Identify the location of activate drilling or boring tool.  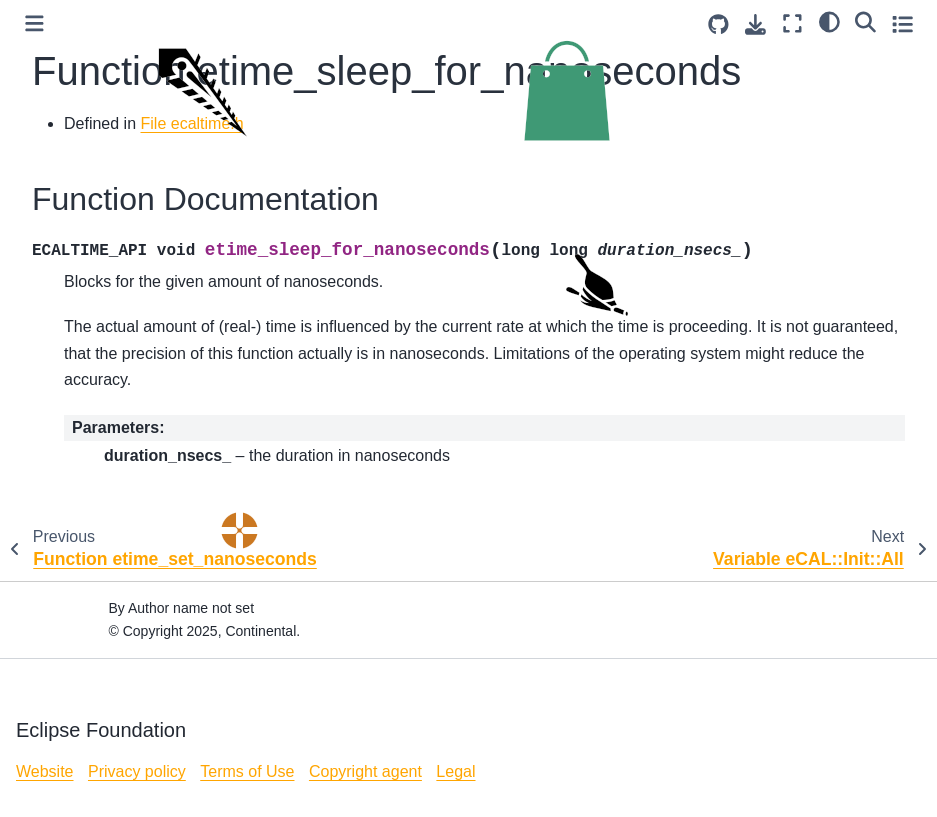
(202, 92).